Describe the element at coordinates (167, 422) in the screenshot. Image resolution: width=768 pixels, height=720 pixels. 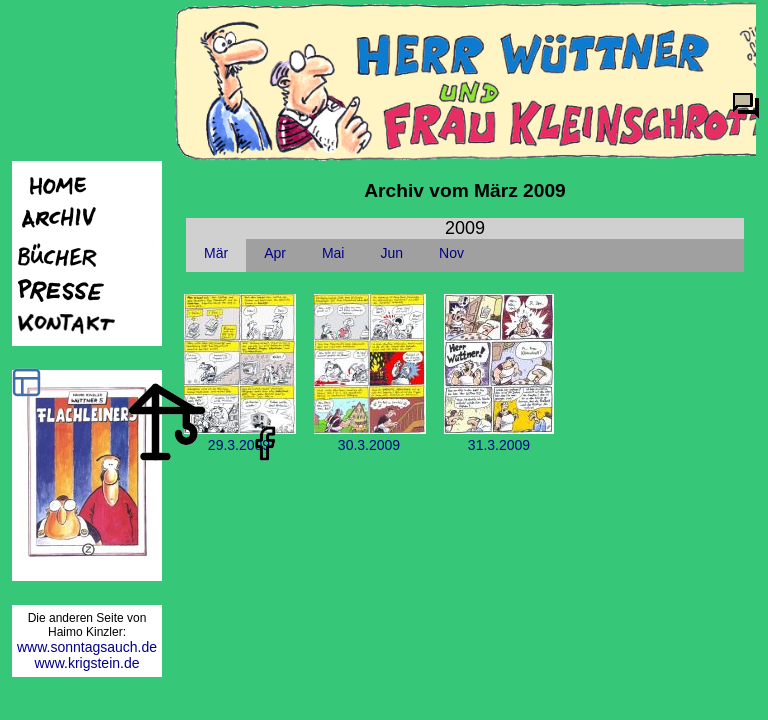
I see `indicates construction or building in progress` at that location.